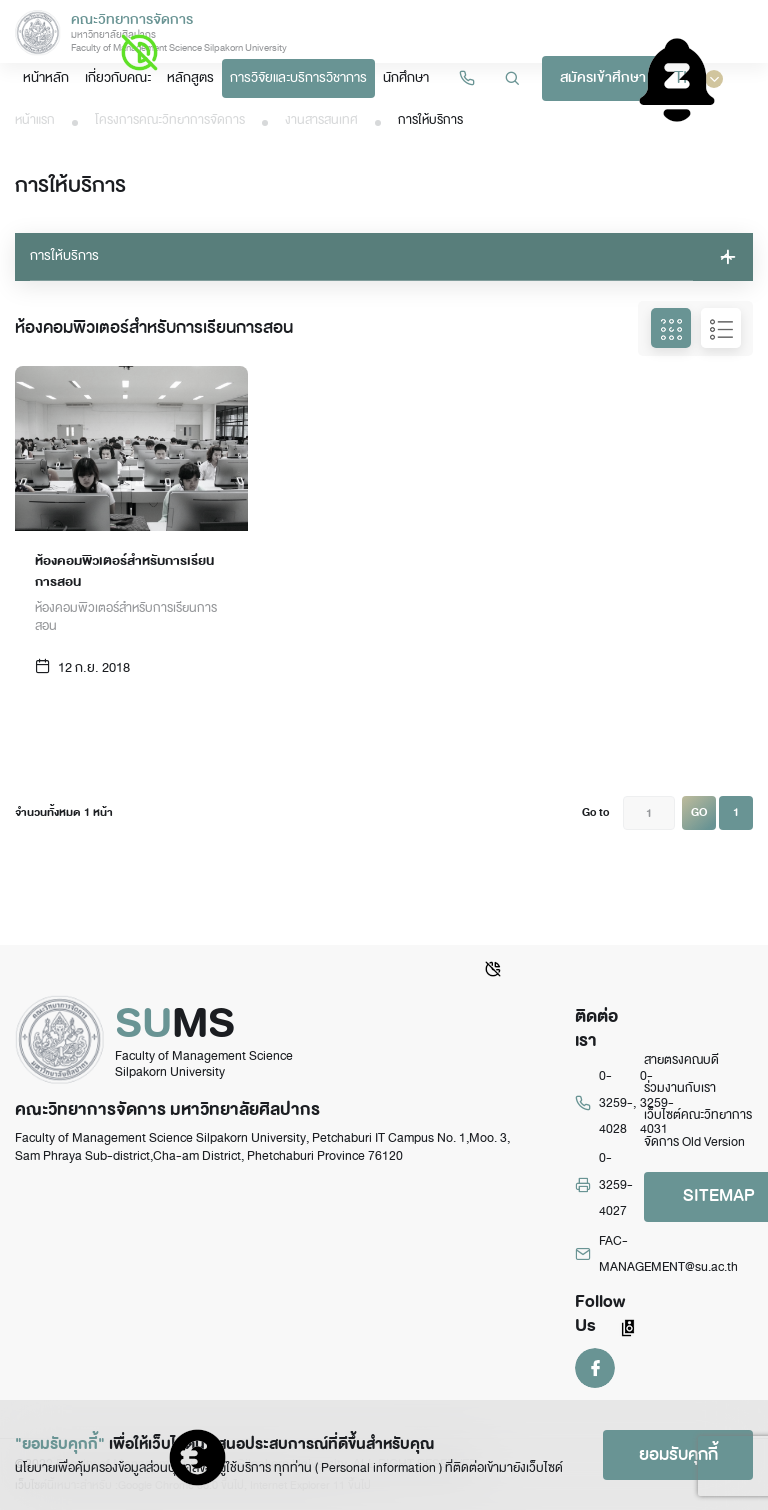 This screenshot has width=768, height=1510. What do you see at coordinates (628, 1328) in the screenshot?
I see `manage connected speaker devices` at bounding box center [628, 1328].